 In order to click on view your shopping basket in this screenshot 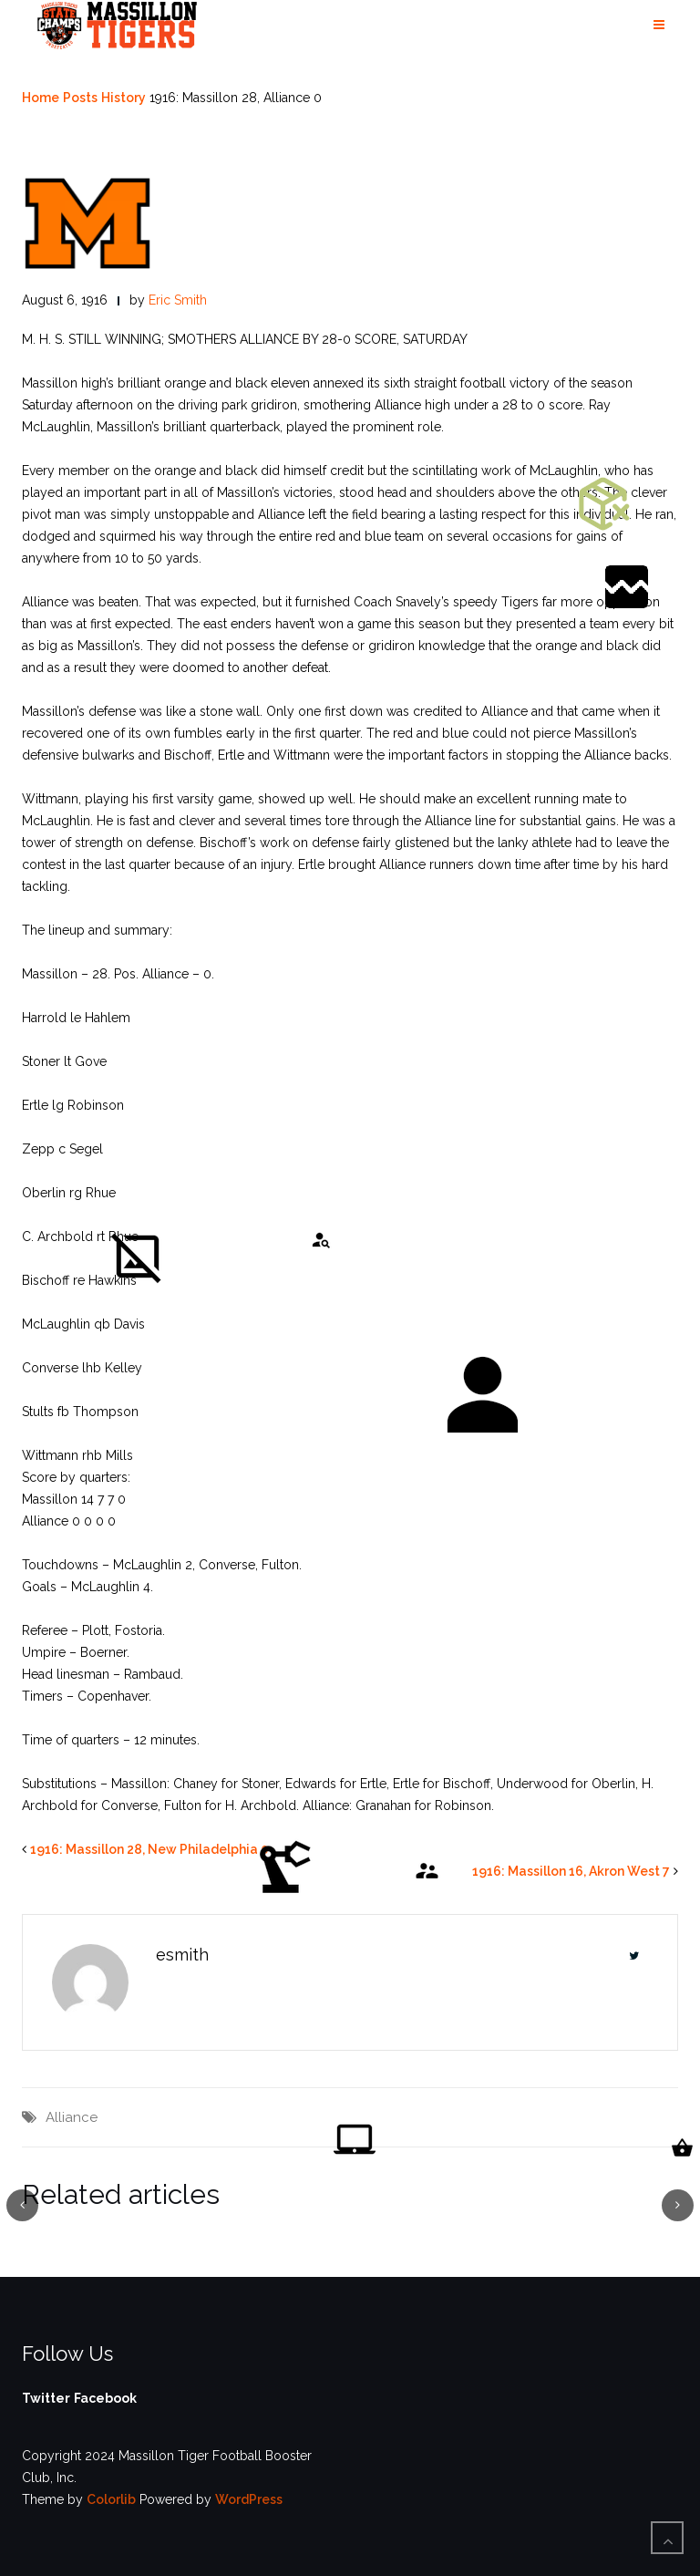, I will do `click(682, 2147)`.